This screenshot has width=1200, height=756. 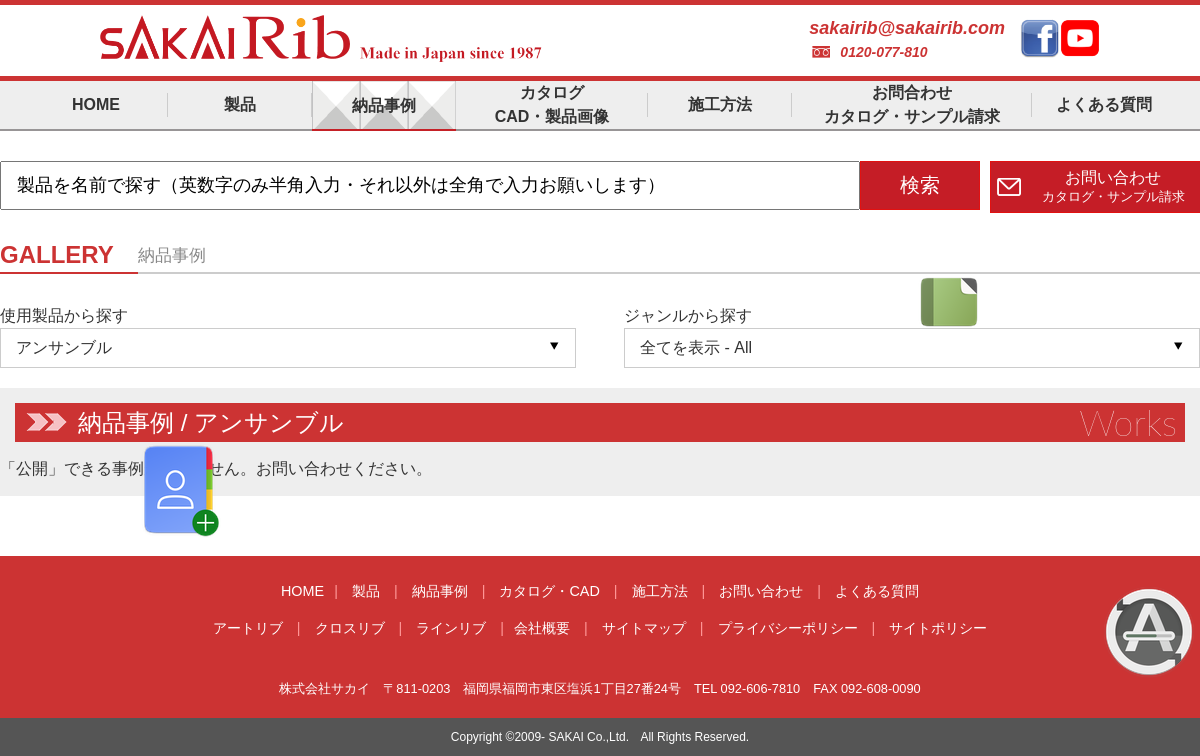 I want to click on customize desktop theme and appearance, so click(x=949, y=300).